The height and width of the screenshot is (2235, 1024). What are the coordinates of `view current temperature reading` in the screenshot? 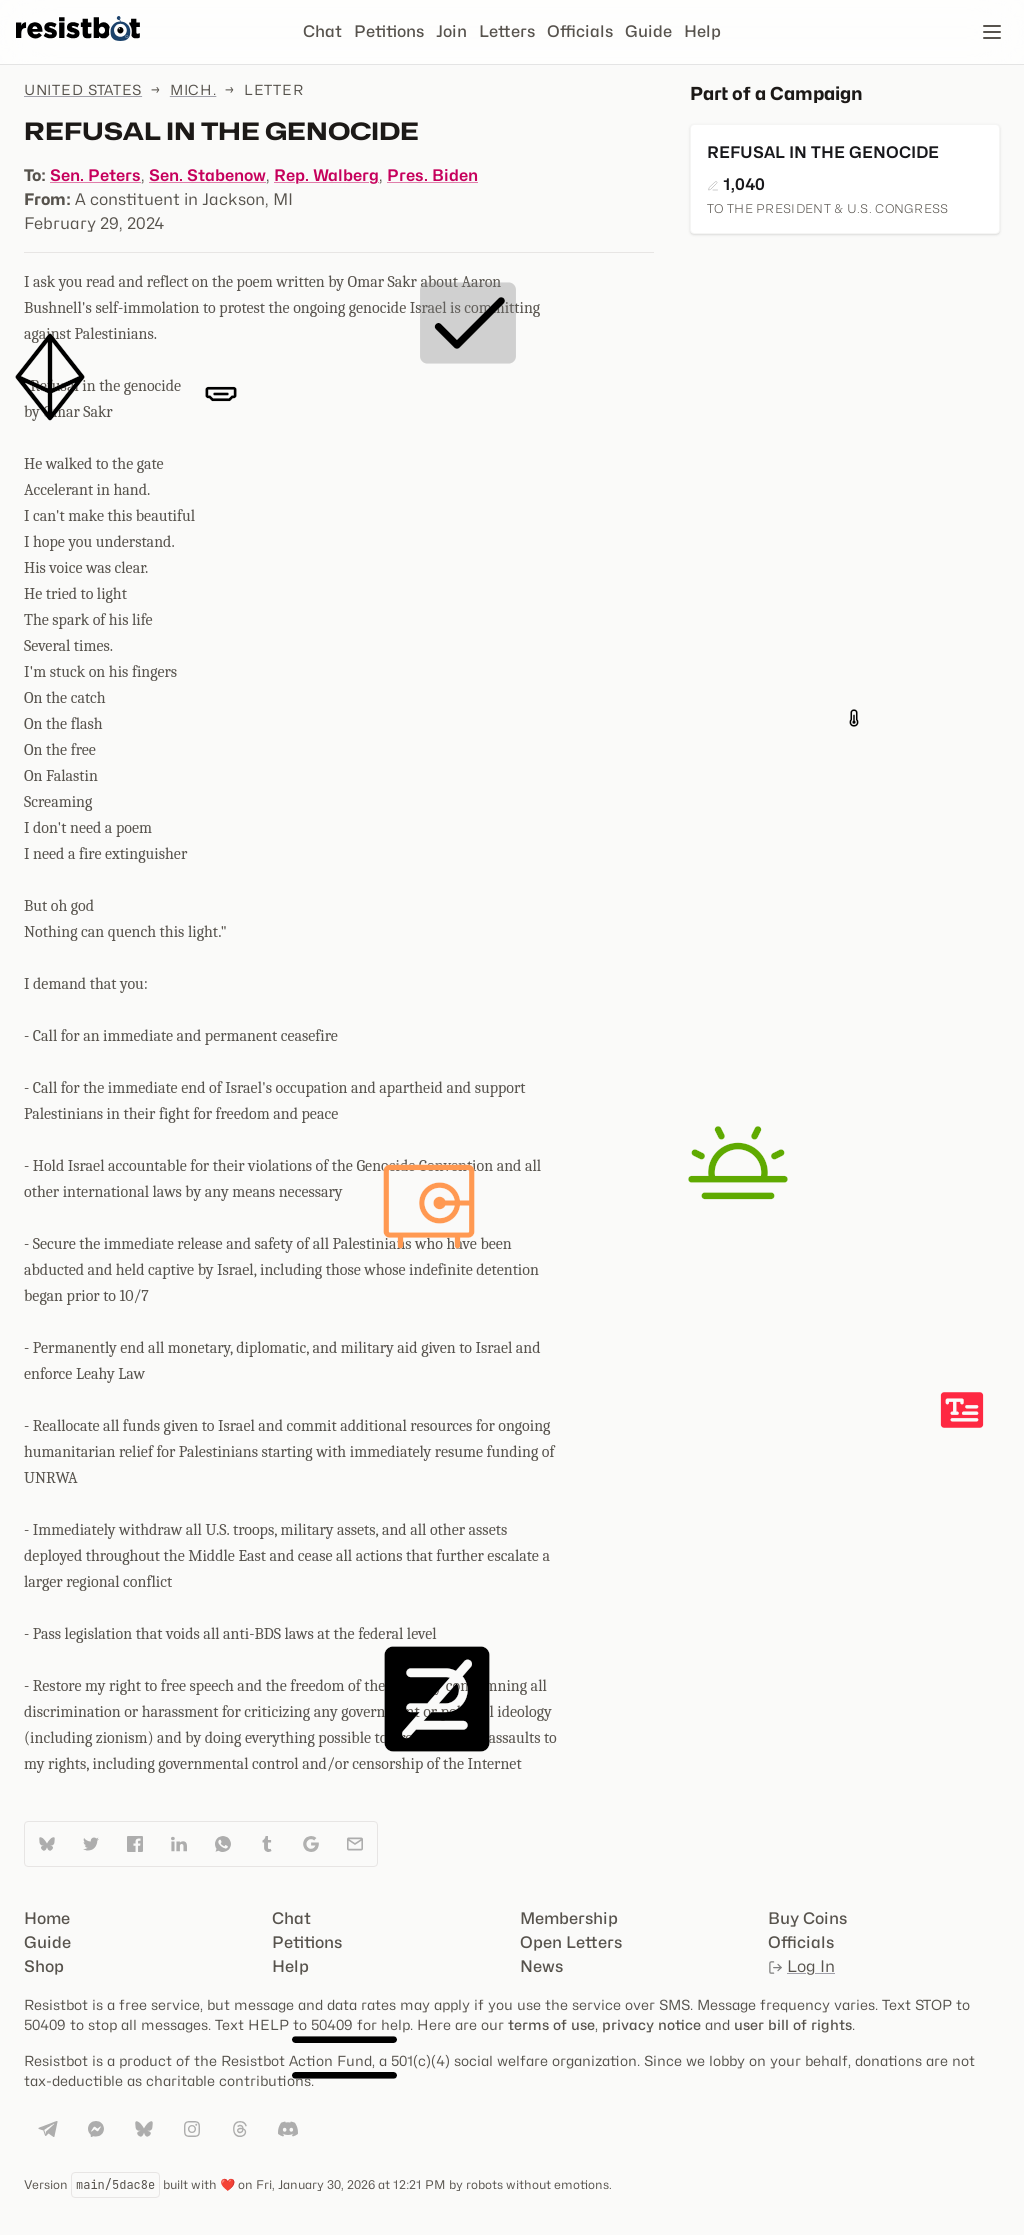 It's located at (854, 718).